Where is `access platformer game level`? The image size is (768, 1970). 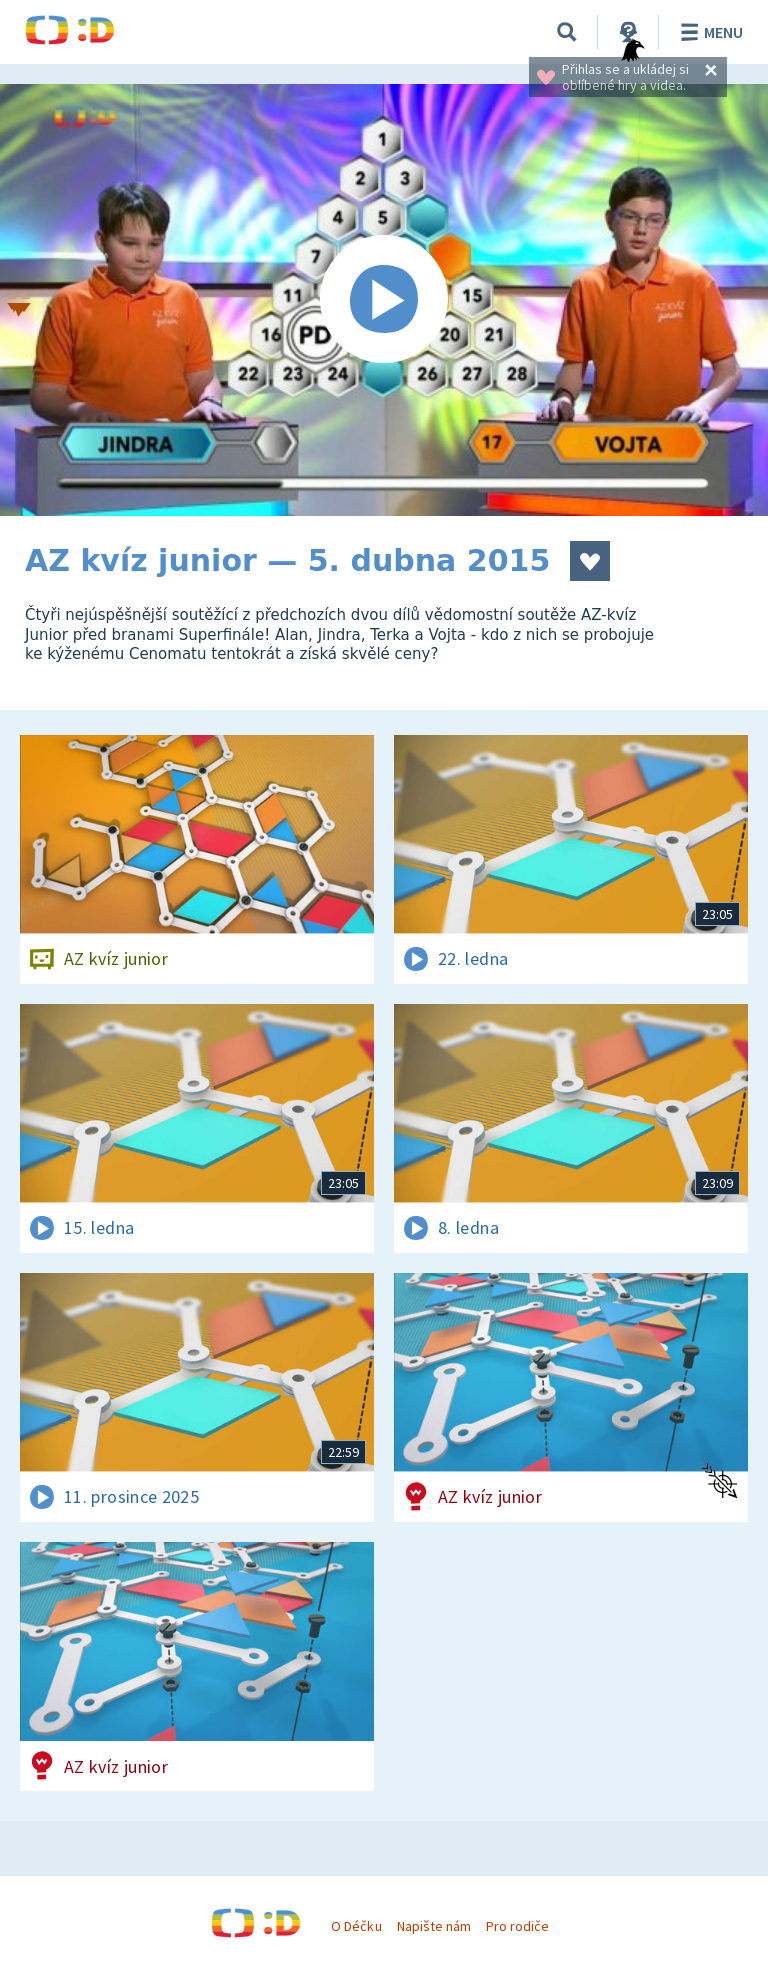
access platformer game level is located at coordinates (19, 304).